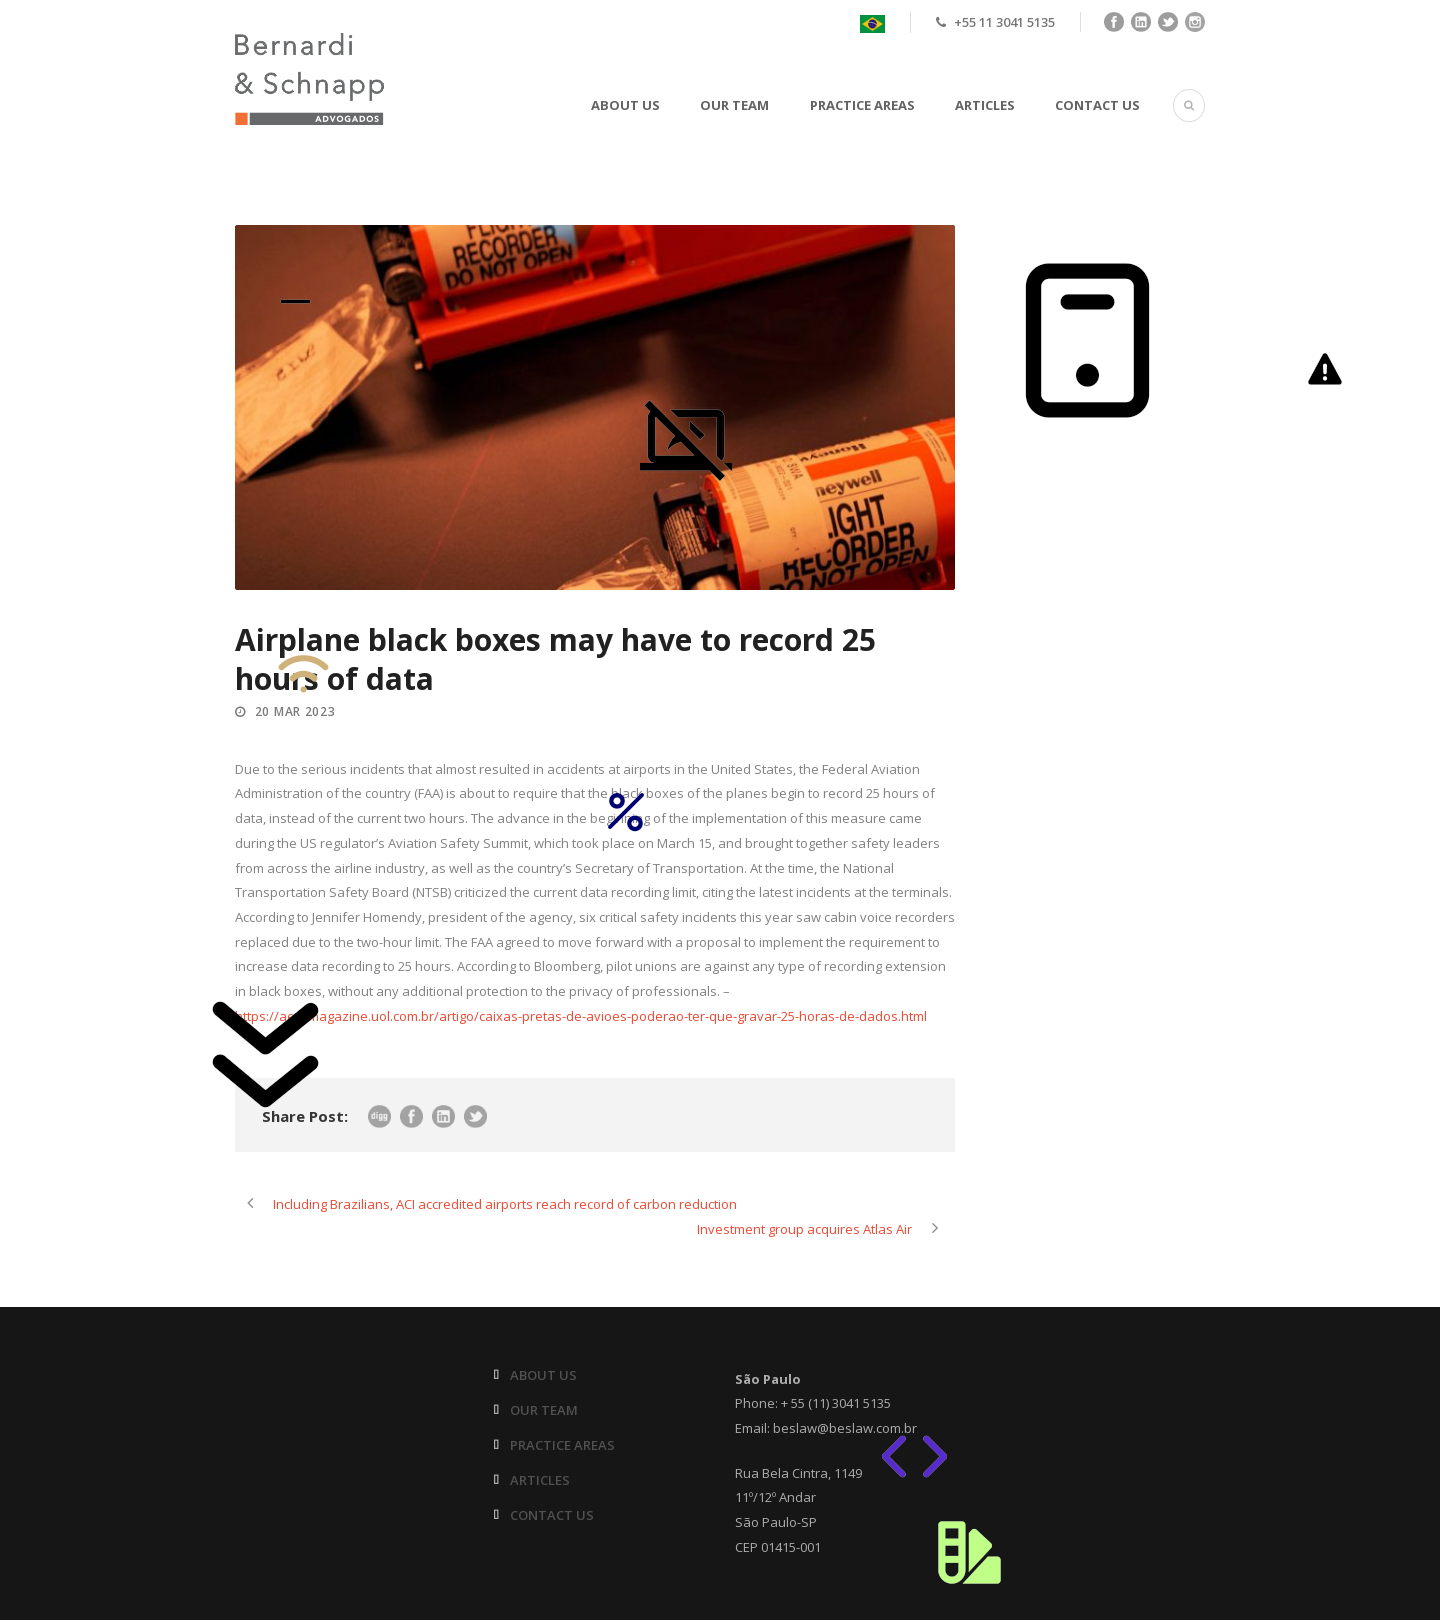  I want to click on access mobile device settings, so click(1087, 340).